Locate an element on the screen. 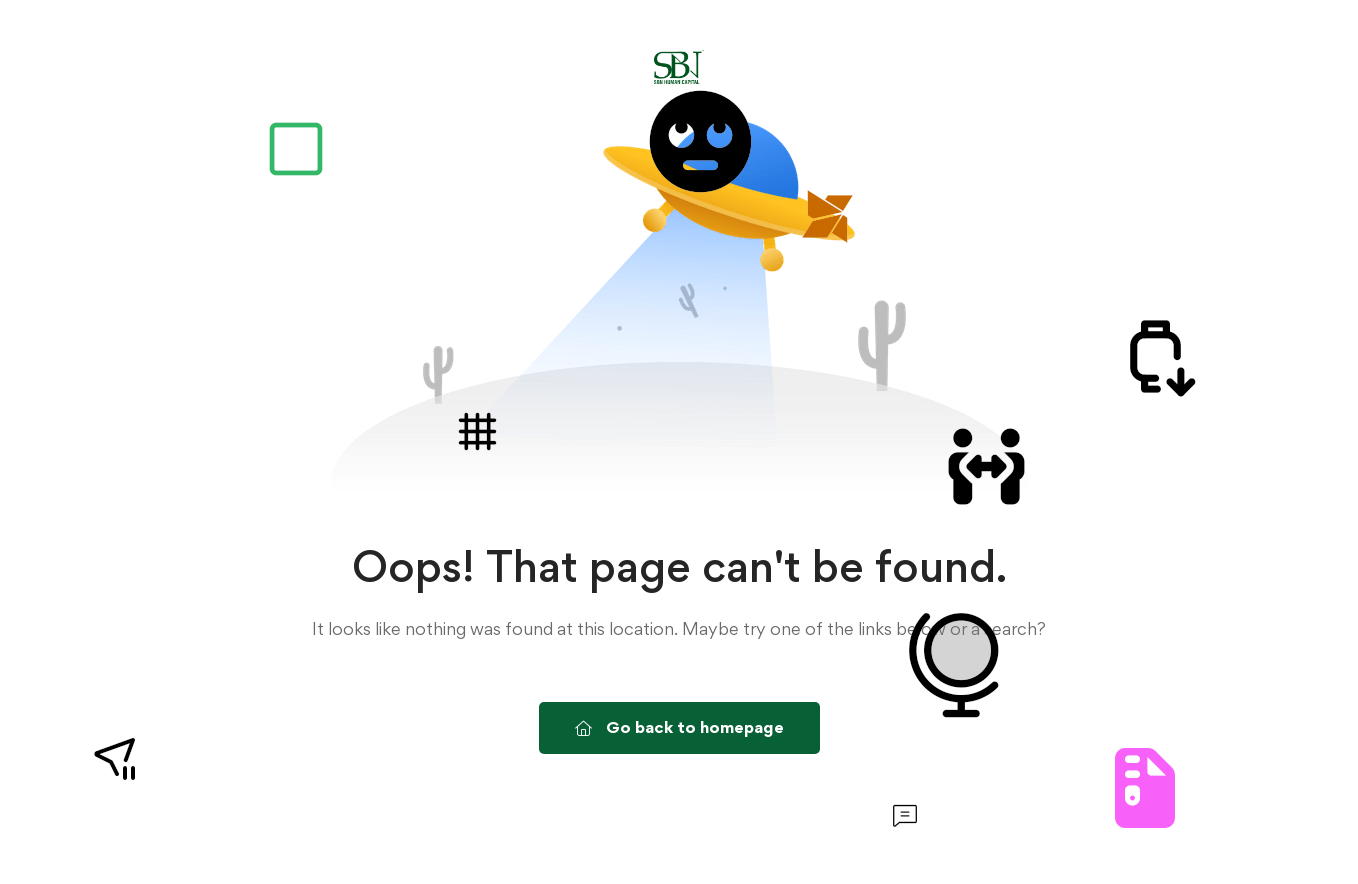 The image size is (1358, 884). view or open a compressed archive file is located at coordinates (1145, 788).